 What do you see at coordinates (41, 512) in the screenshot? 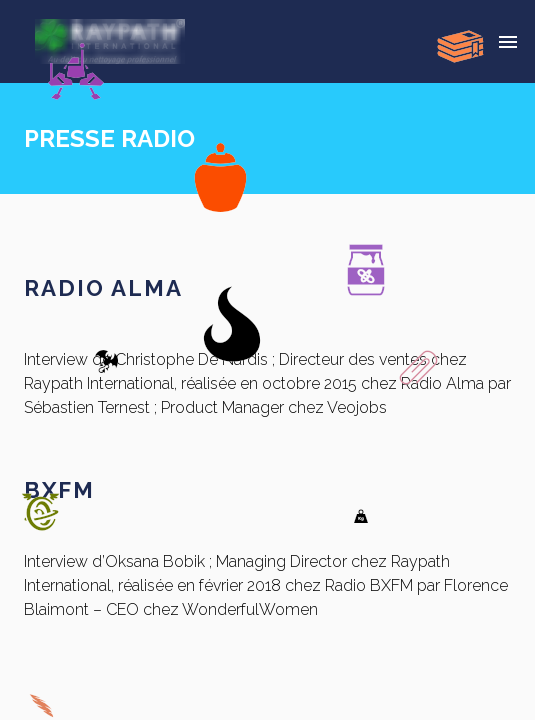
I see `select an ophanim character or creature type` at bounding box center [41, 512].